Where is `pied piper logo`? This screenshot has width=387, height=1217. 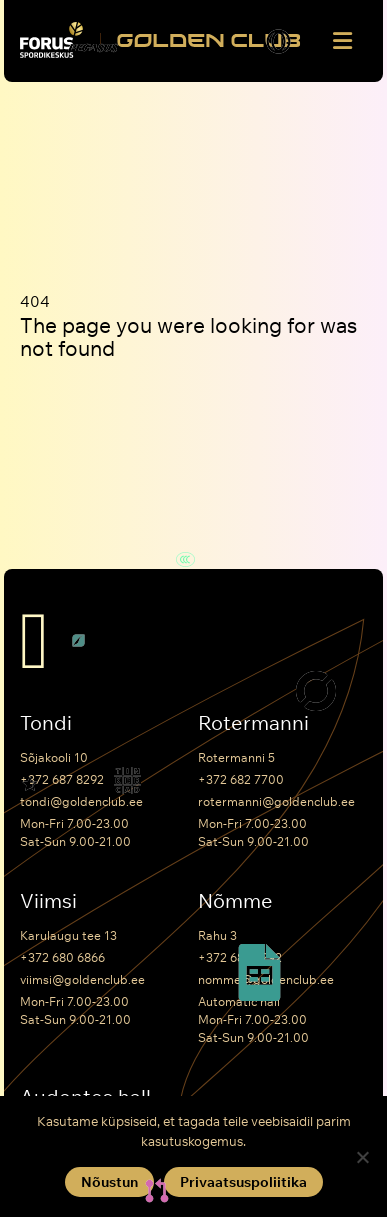 pied piper logo is located at coordinates (78, 640).